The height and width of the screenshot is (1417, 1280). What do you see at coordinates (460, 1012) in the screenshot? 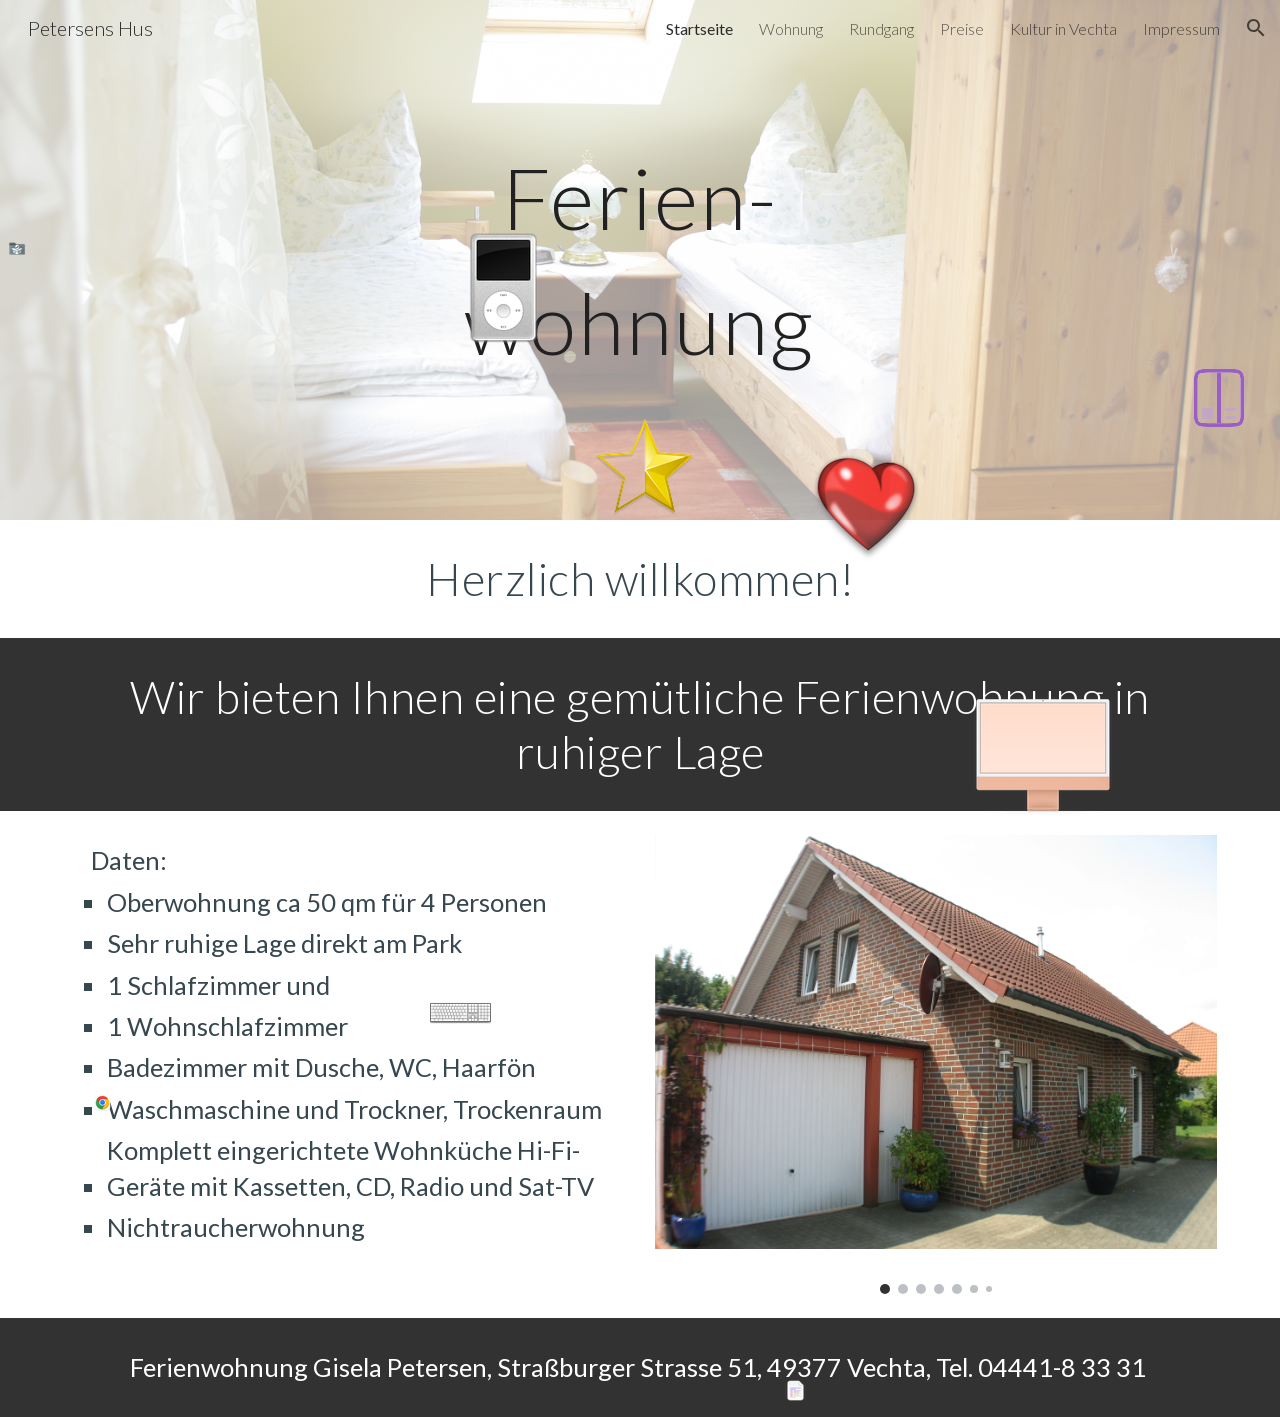
I see `connect an extended keyboard via bluetooth` at bounding box center [460, 1012].